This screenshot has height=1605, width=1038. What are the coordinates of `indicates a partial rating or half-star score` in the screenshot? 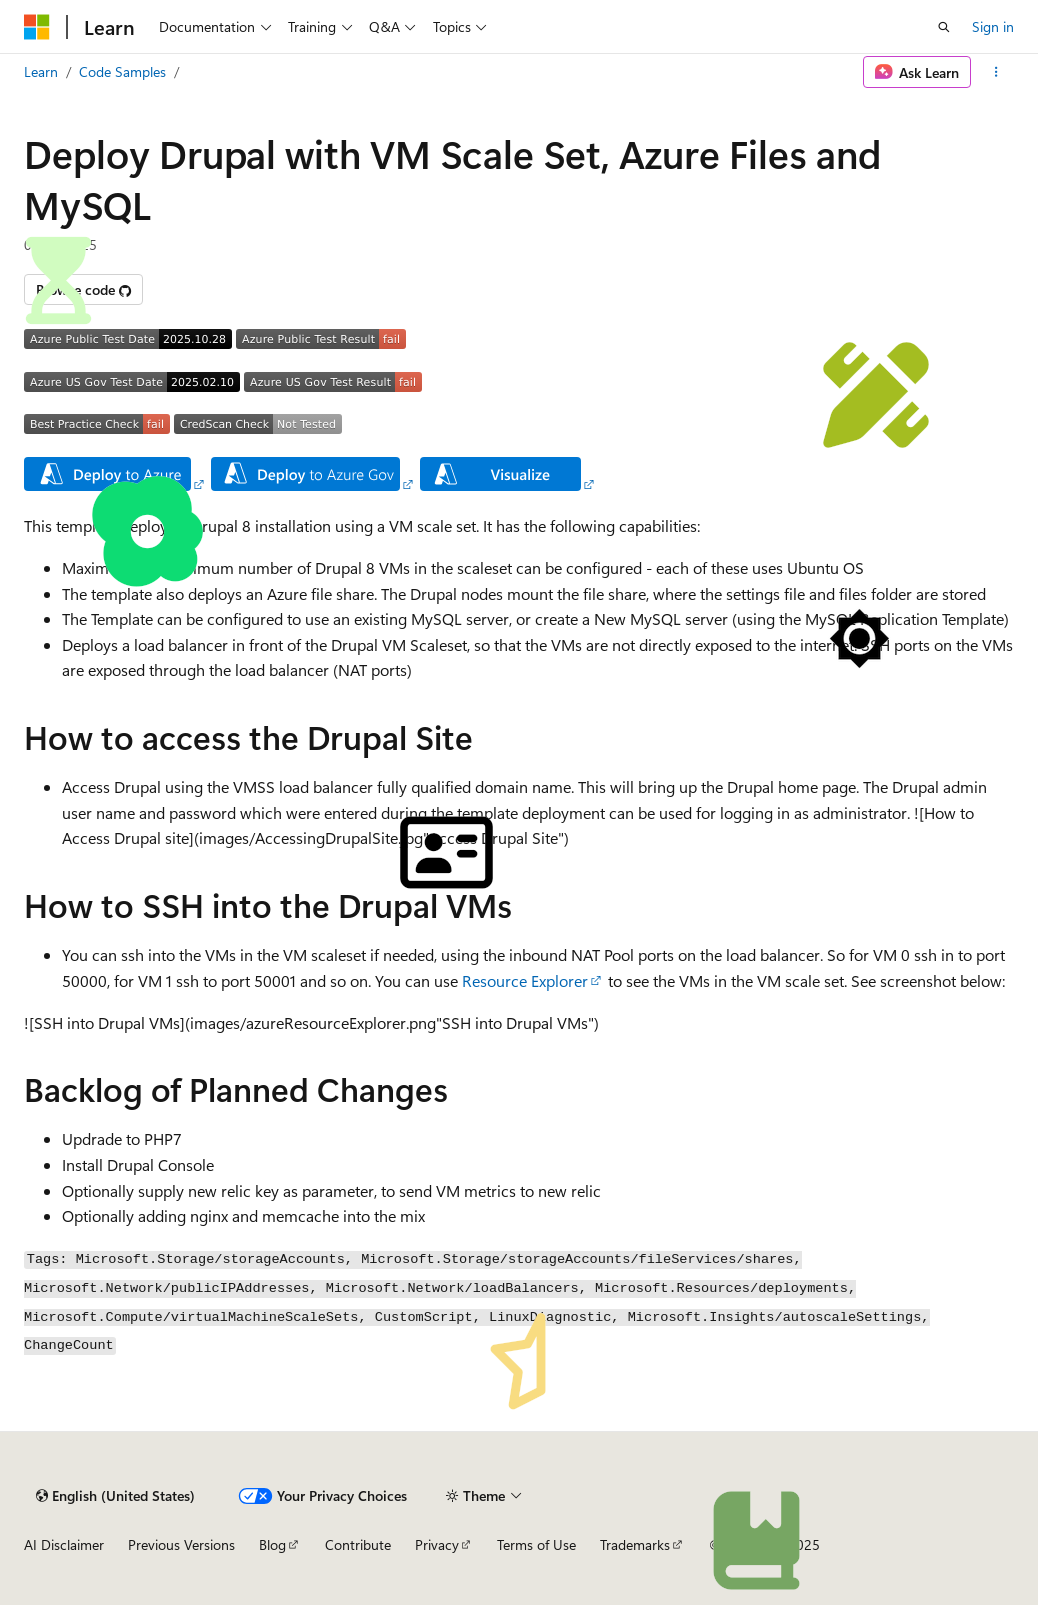 It's located at (542, 1364).